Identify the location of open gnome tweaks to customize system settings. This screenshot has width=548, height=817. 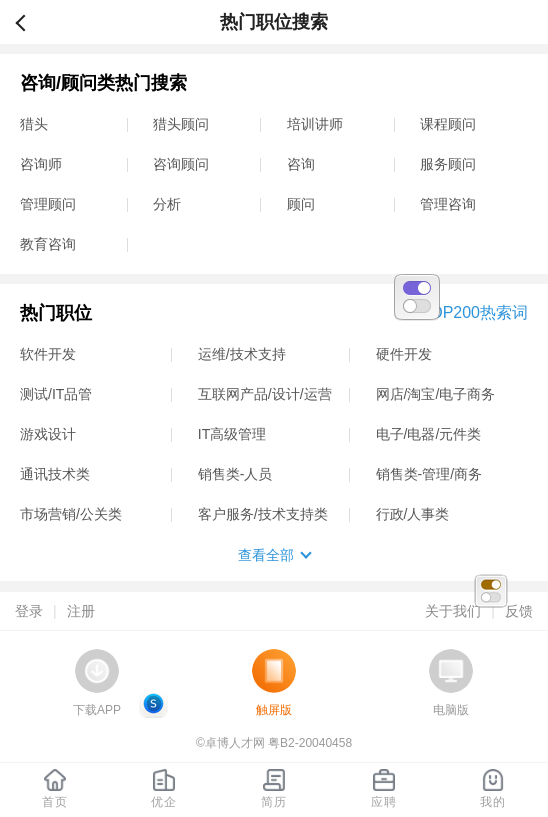
(417, 297).